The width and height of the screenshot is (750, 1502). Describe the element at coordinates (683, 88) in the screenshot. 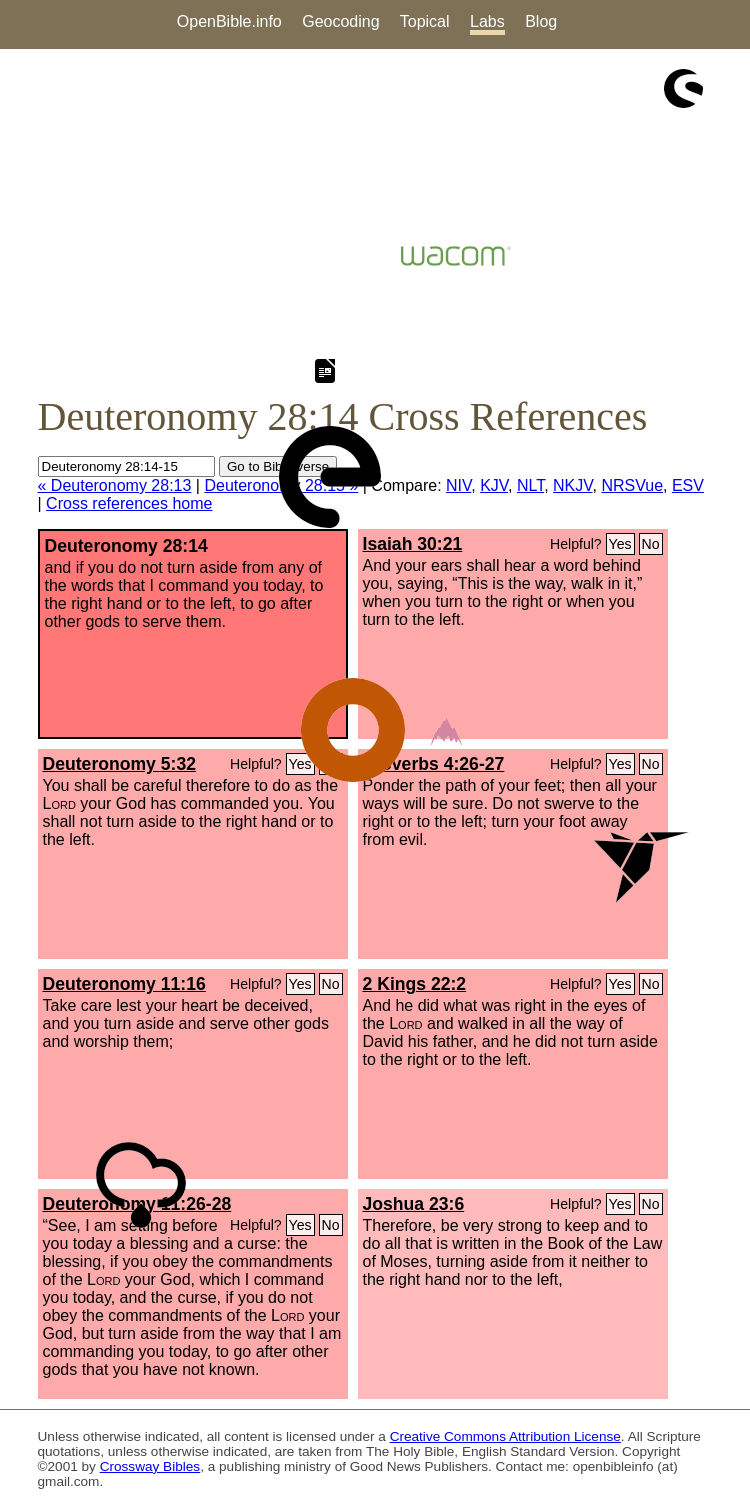

I see `Shopware e-commerce platform logo` at that location.